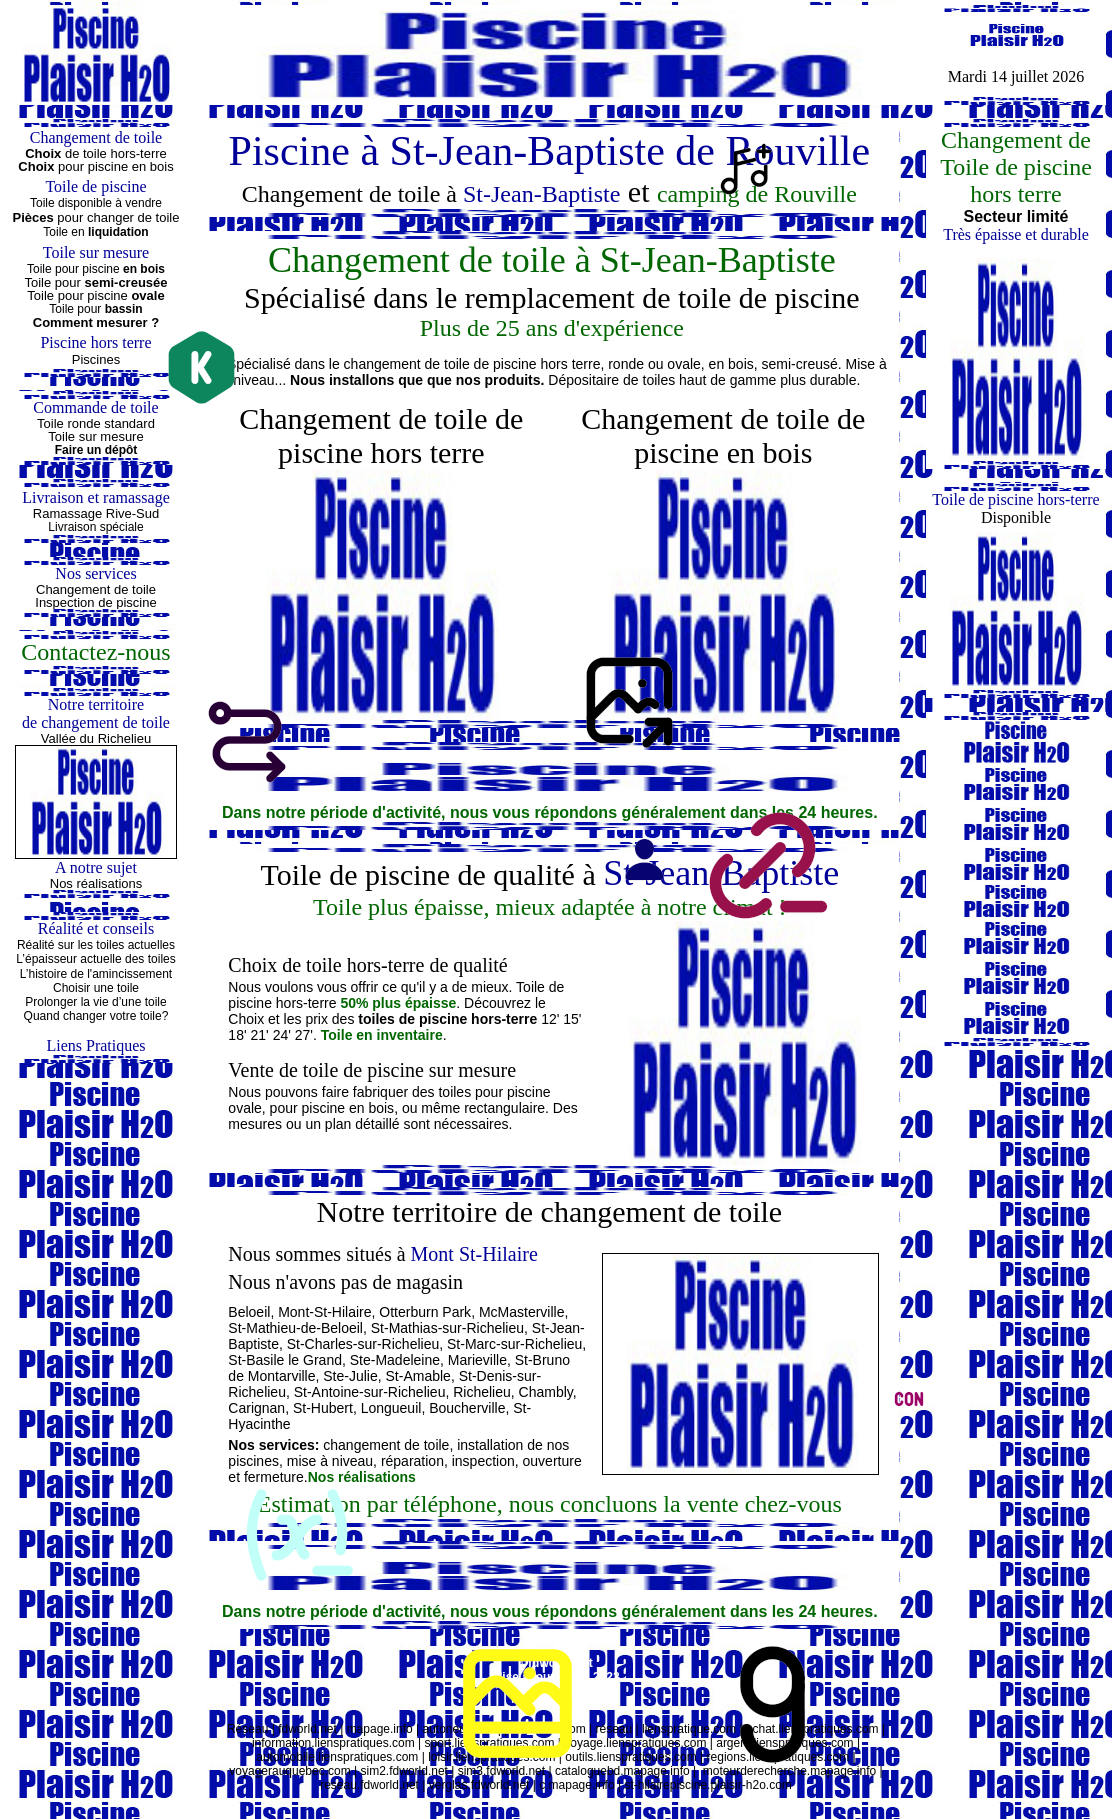 This screenshot has width=1112, height=1819. Describe the element at coordinates (644, 859) in the screenshot. I see `view your profile` at that location.